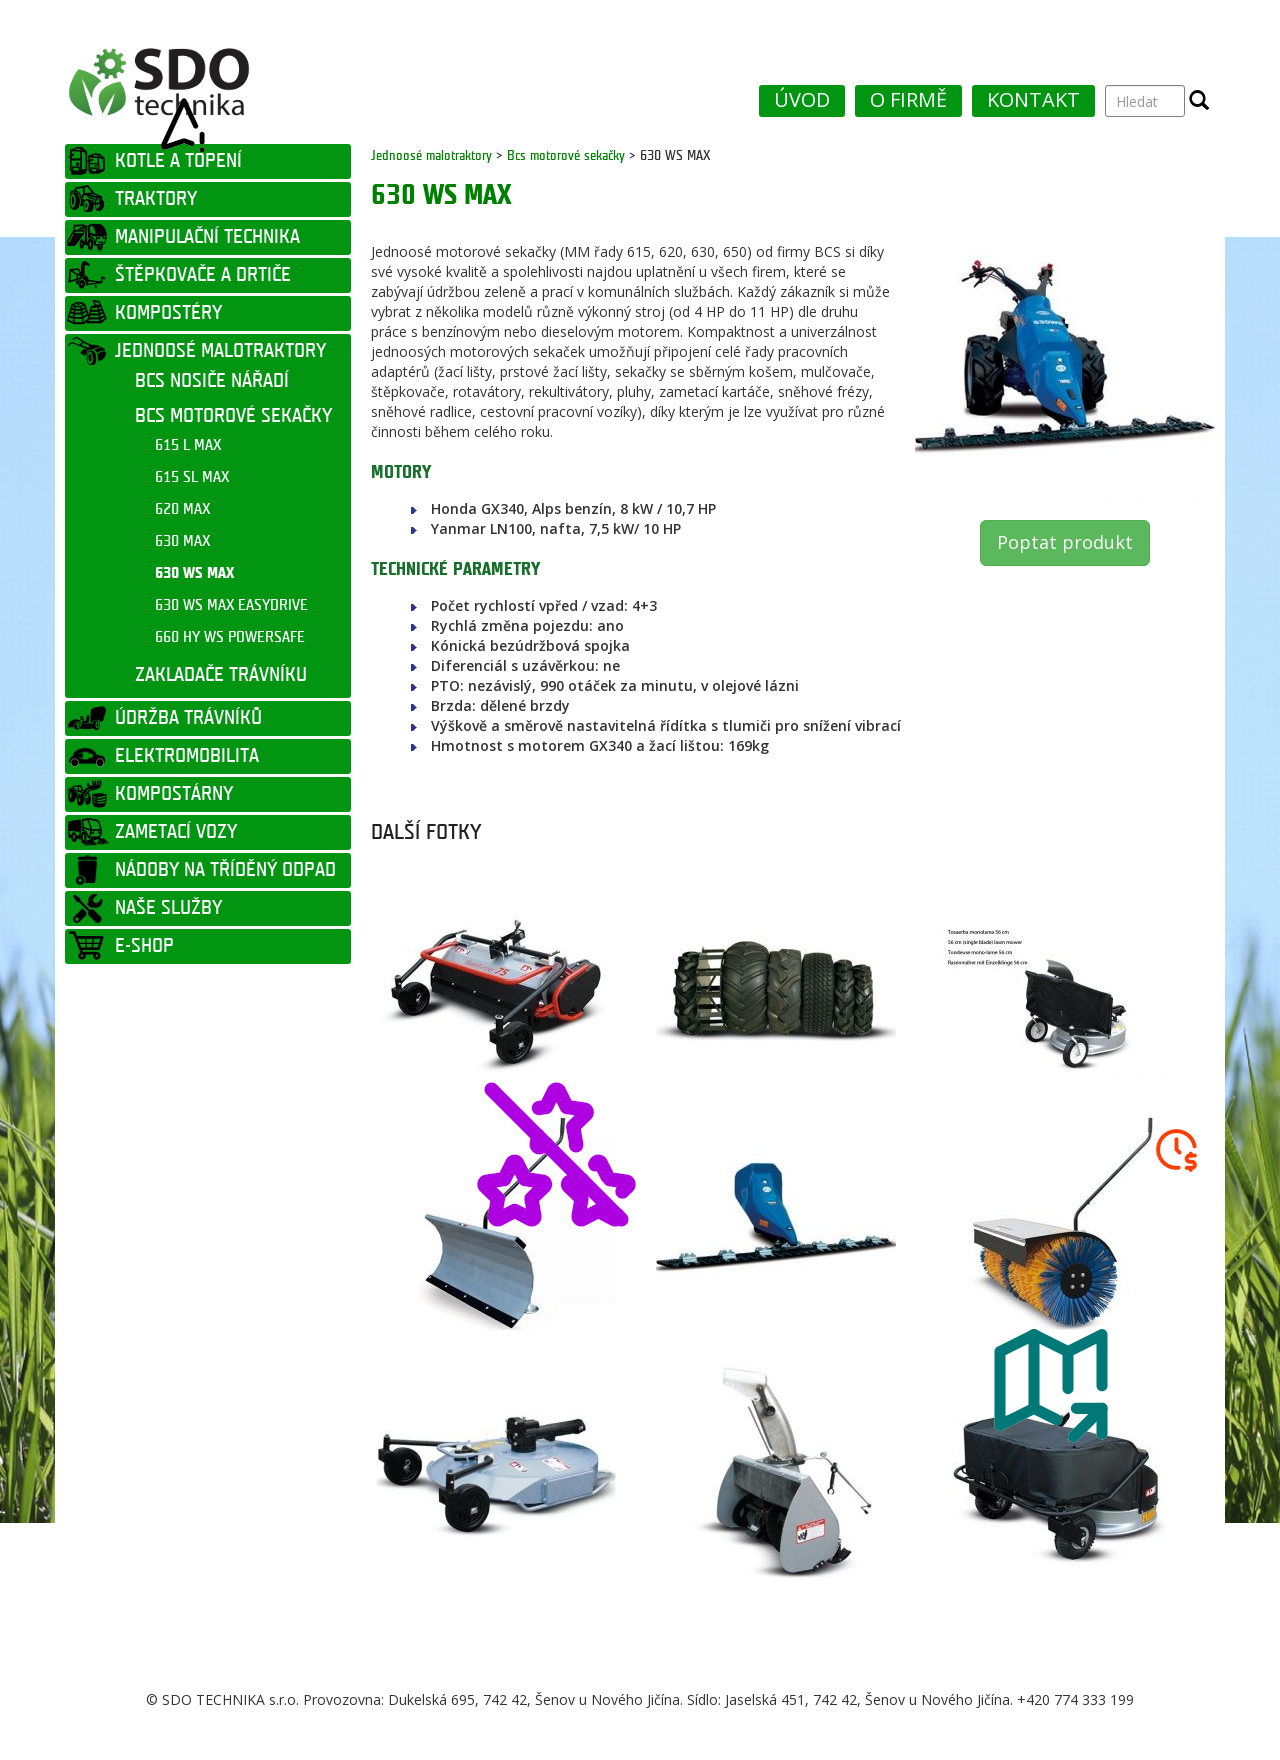 The height and width of the screenshot is (1760, 1280). Describe the element at coordinates (1051, 1380) in the screenshot. I see `share your current location` at that location.